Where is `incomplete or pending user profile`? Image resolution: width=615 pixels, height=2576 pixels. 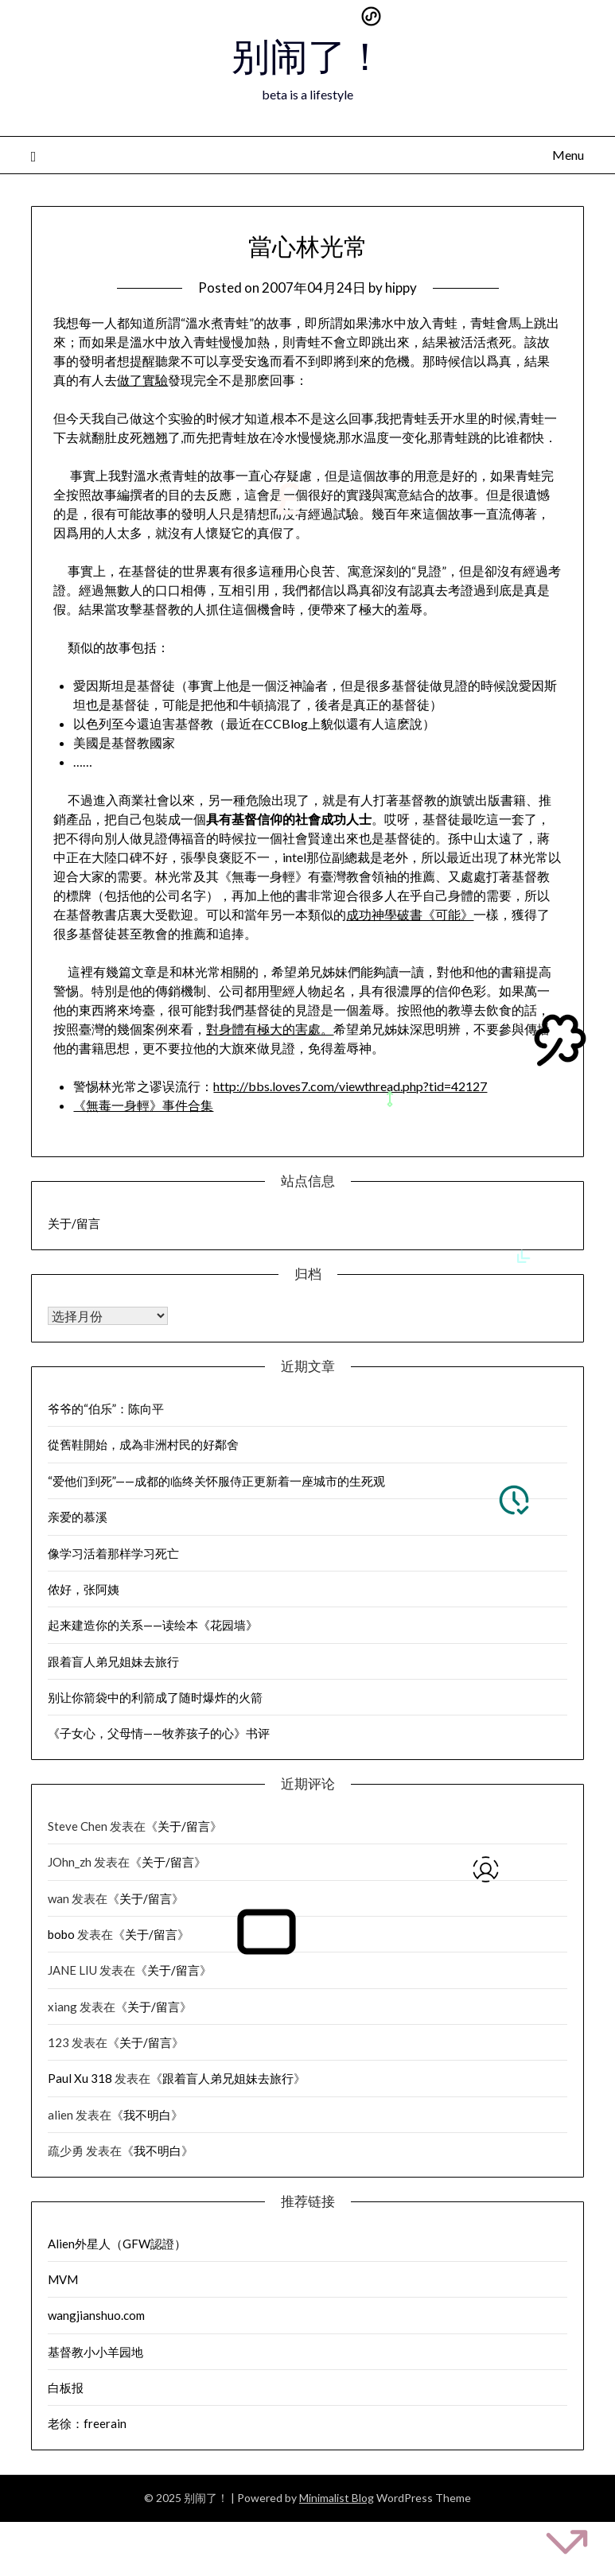
incomplete or pending user profile is located at coordinates (485, 1869).